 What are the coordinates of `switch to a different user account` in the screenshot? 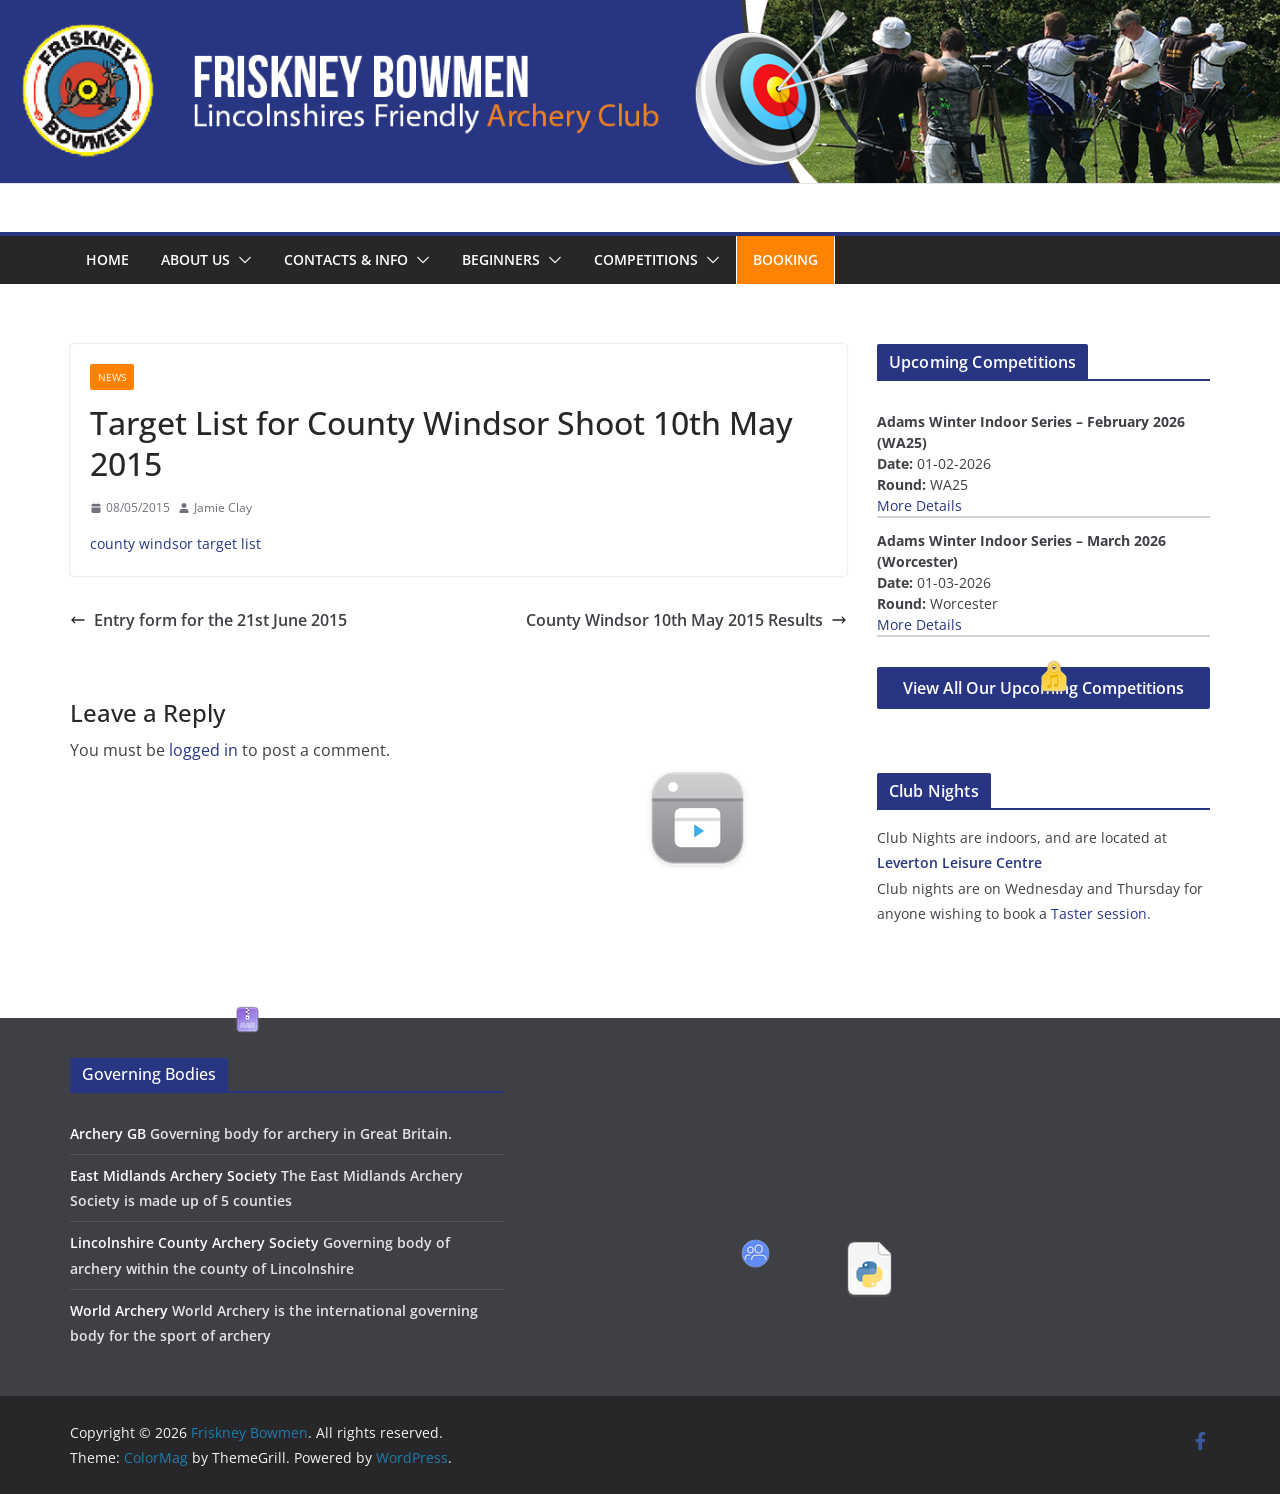 It's located at (755, 1253).